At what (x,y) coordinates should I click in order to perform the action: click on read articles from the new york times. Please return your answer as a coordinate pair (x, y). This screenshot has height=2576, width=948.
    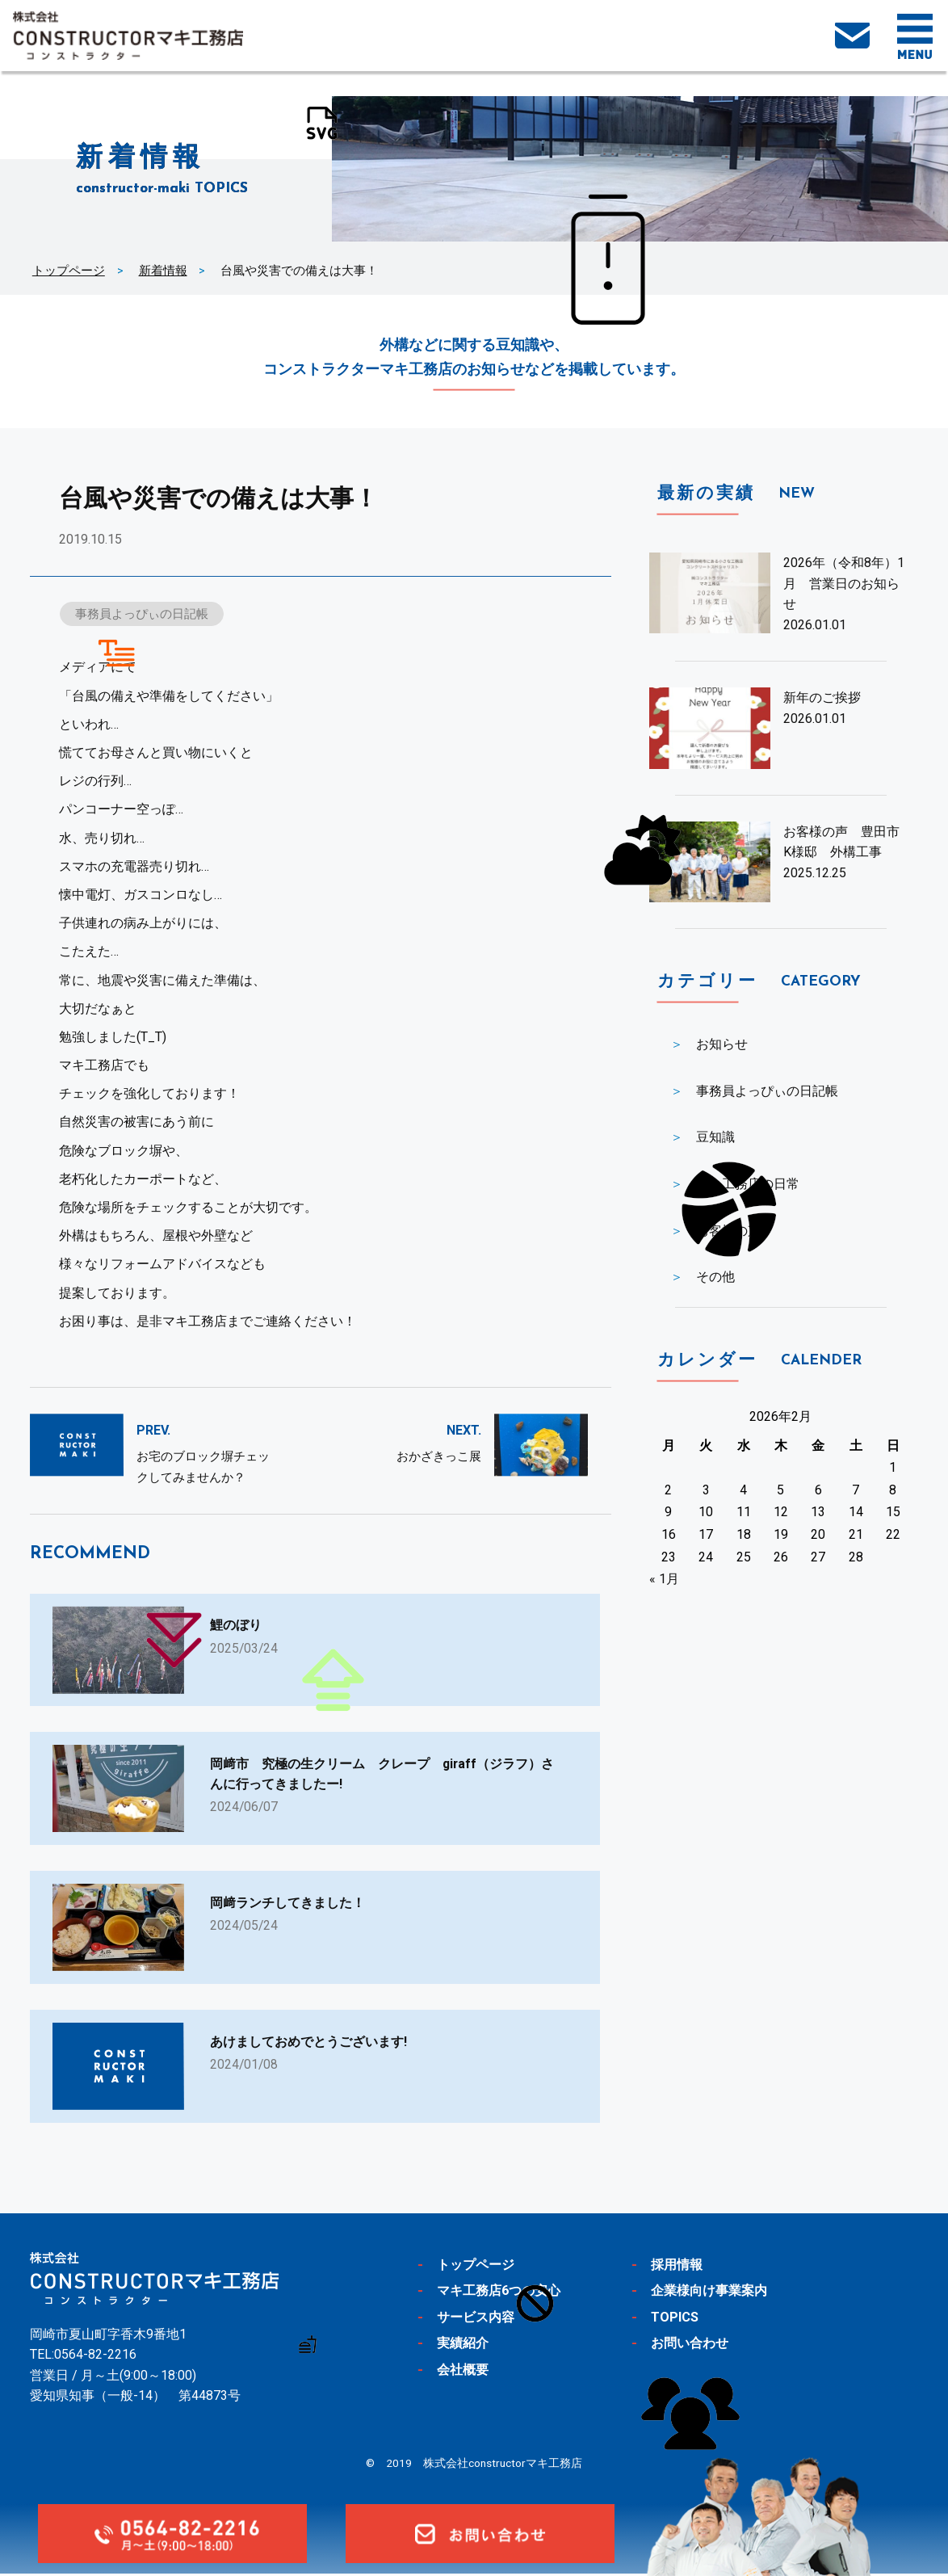
    Looking at the image, I should click on (115, 653).